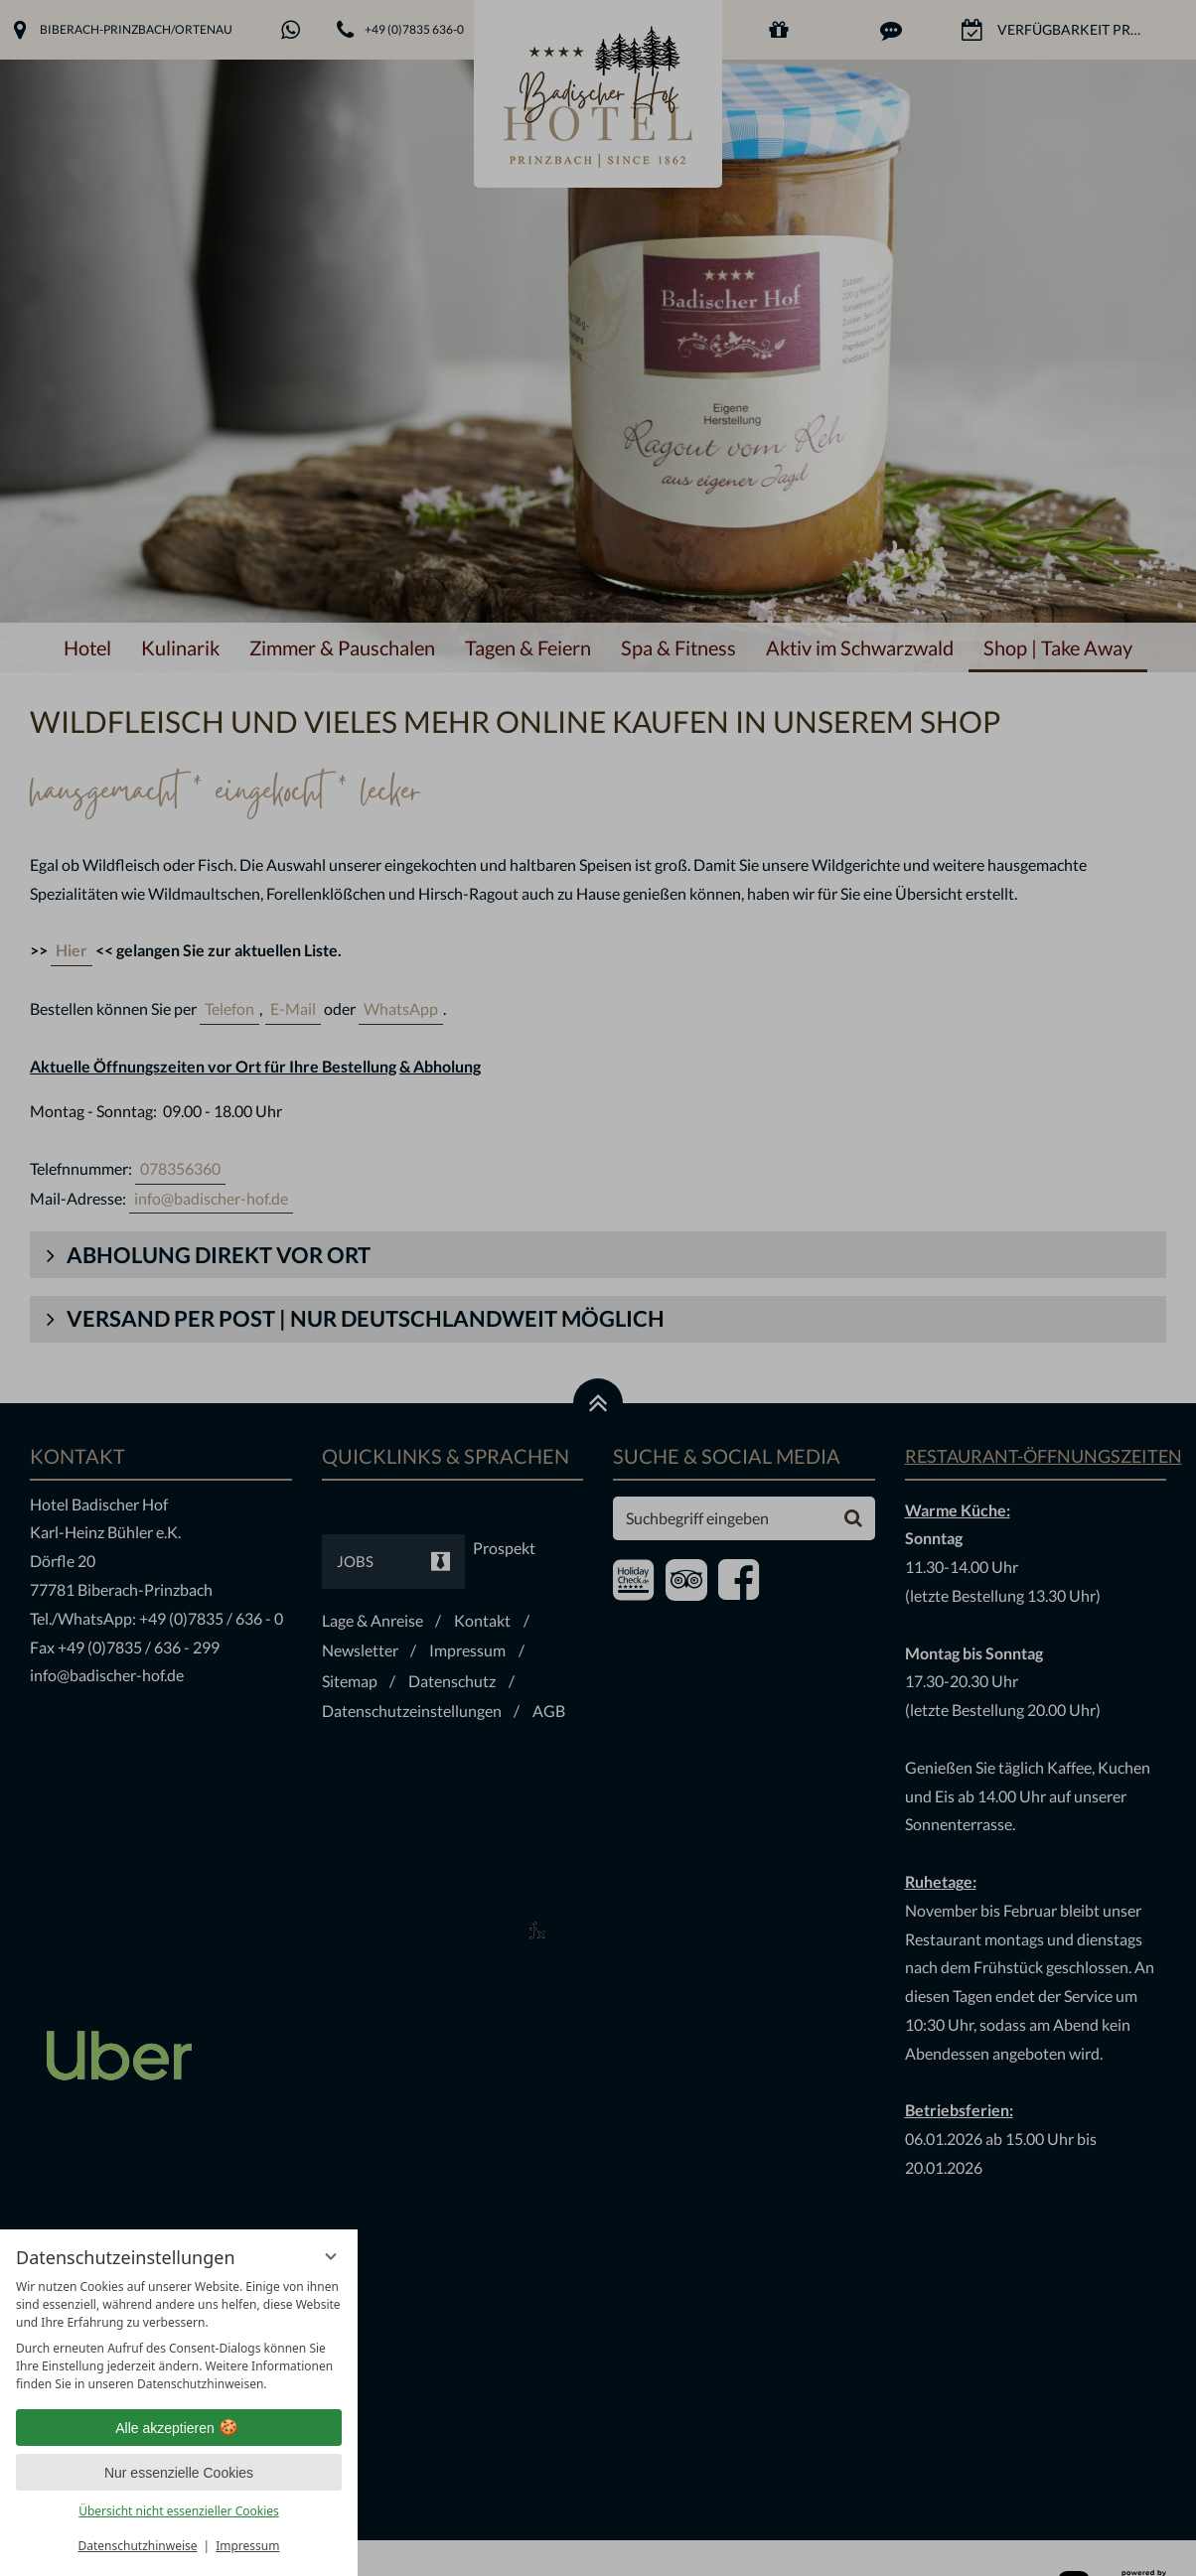 This screenshot has height=2576, width=1196. Describe the element at coordinates (537, 1931) in the screenshot. I see `insert a mathematical formula or equation` at that location.